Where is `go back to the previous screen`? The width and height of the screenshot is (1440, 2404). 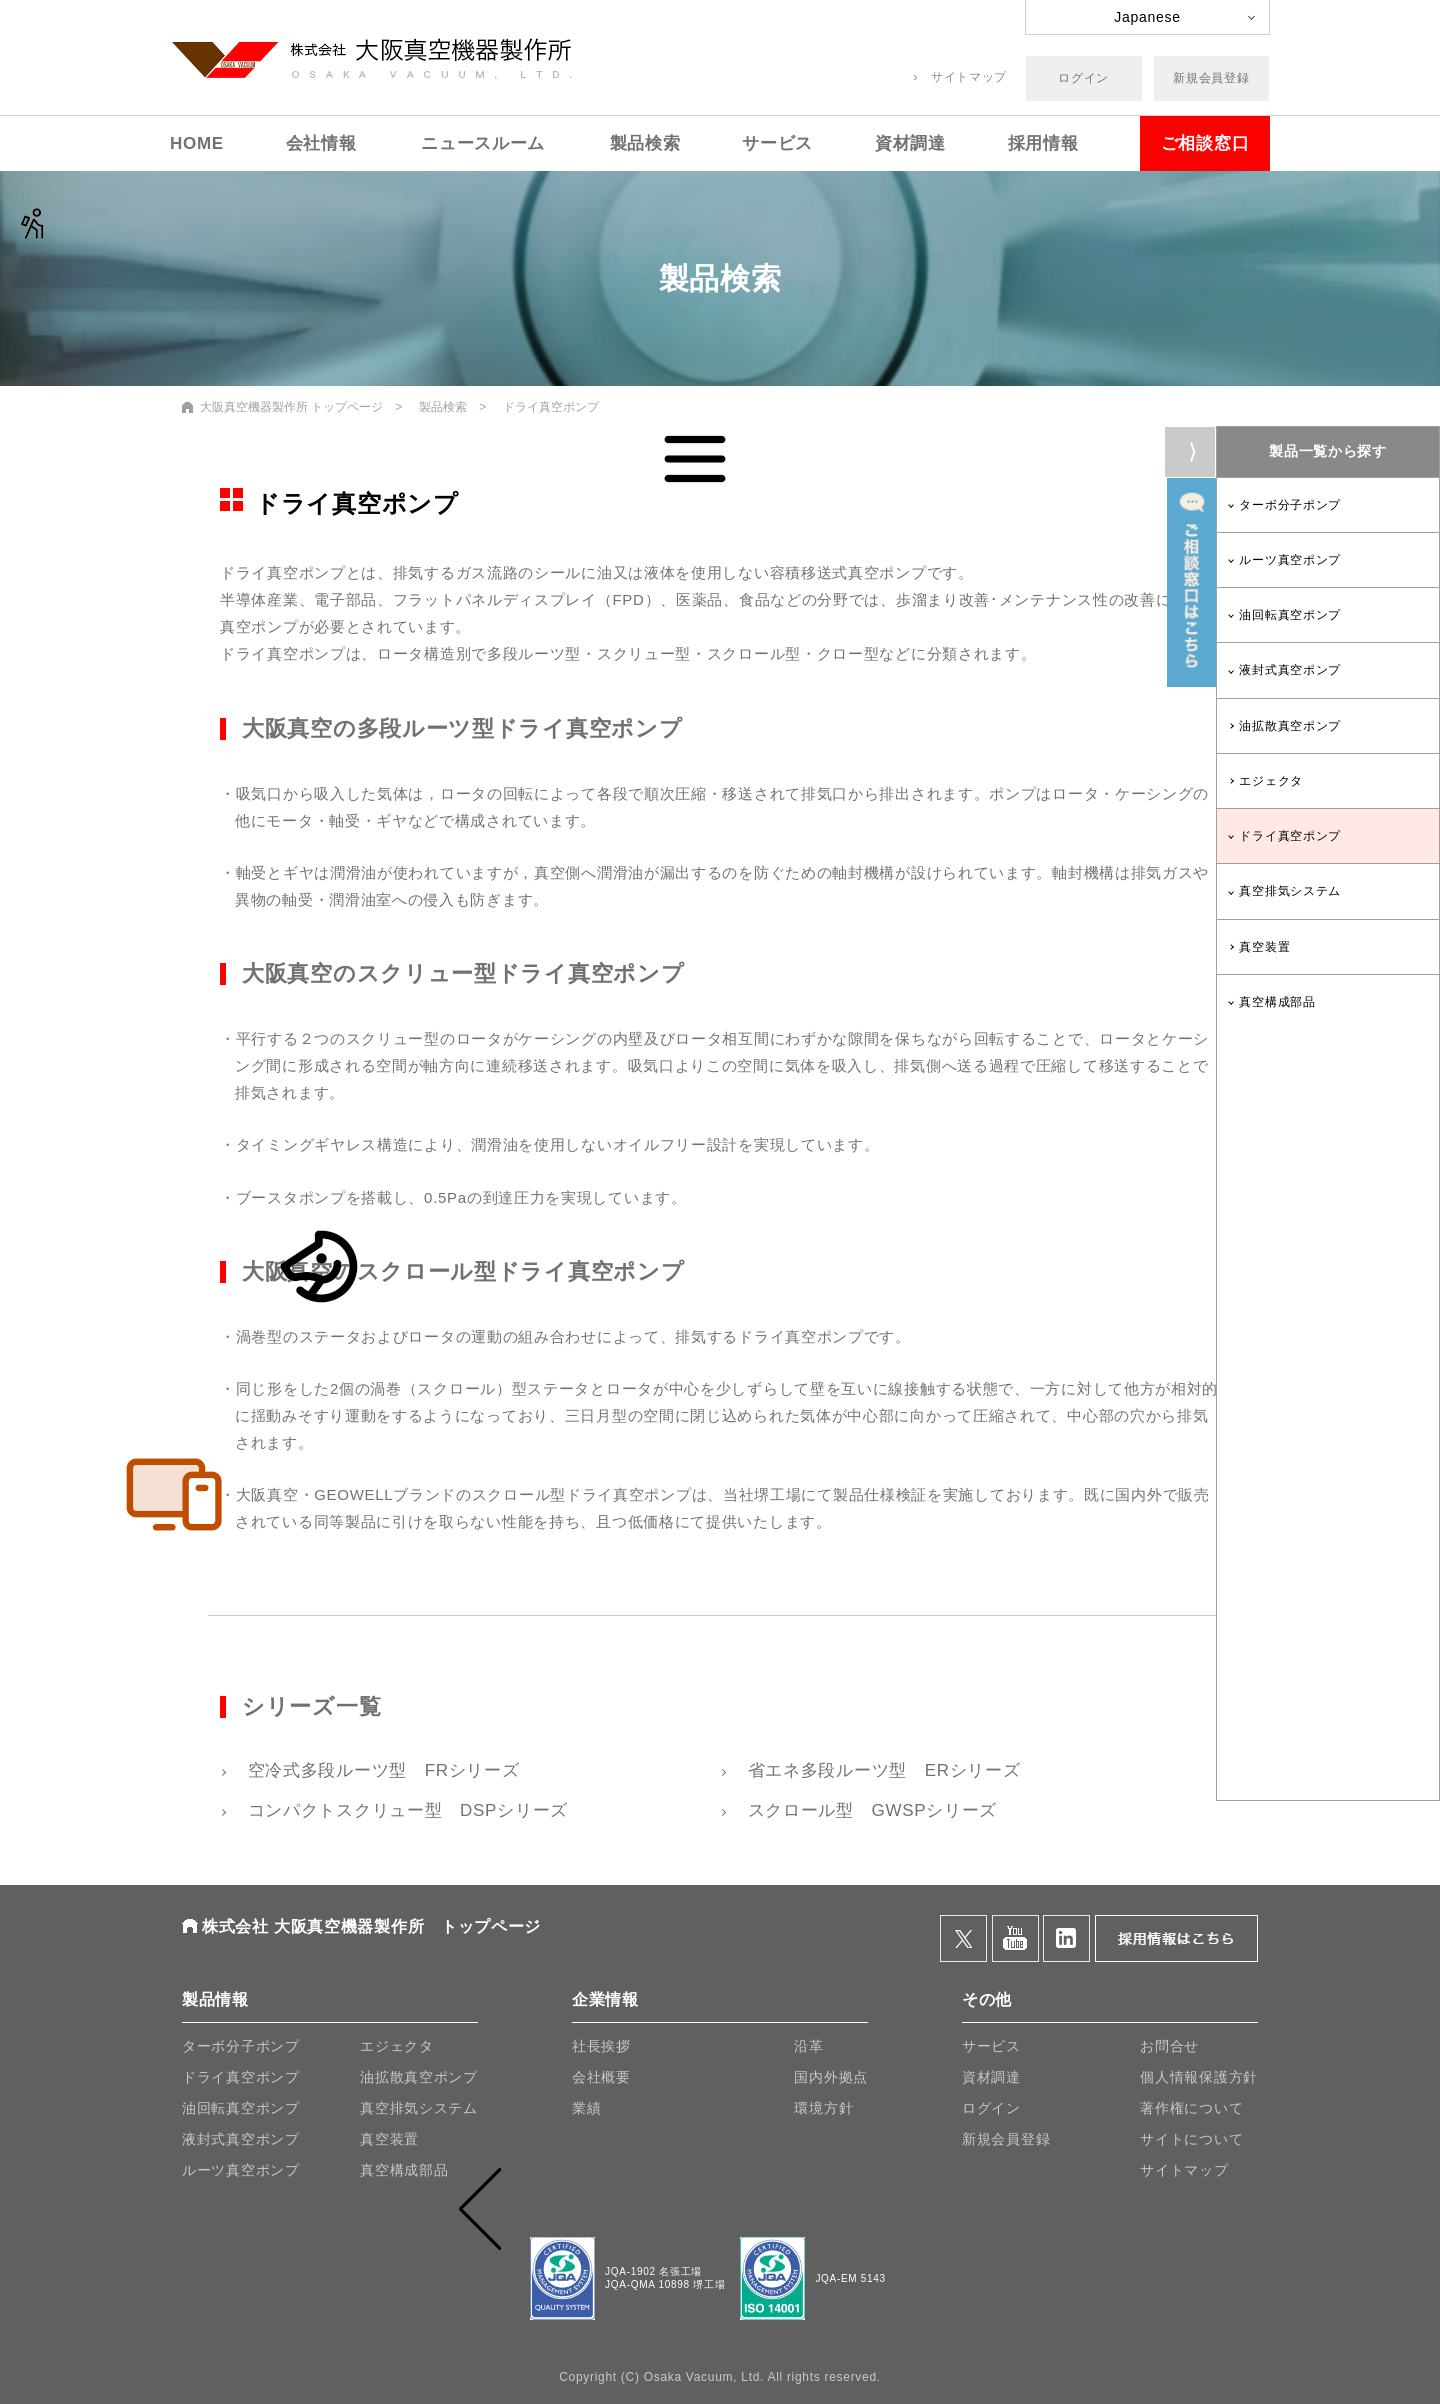 go back to the previous screen is located at coordinates (484, 2209).